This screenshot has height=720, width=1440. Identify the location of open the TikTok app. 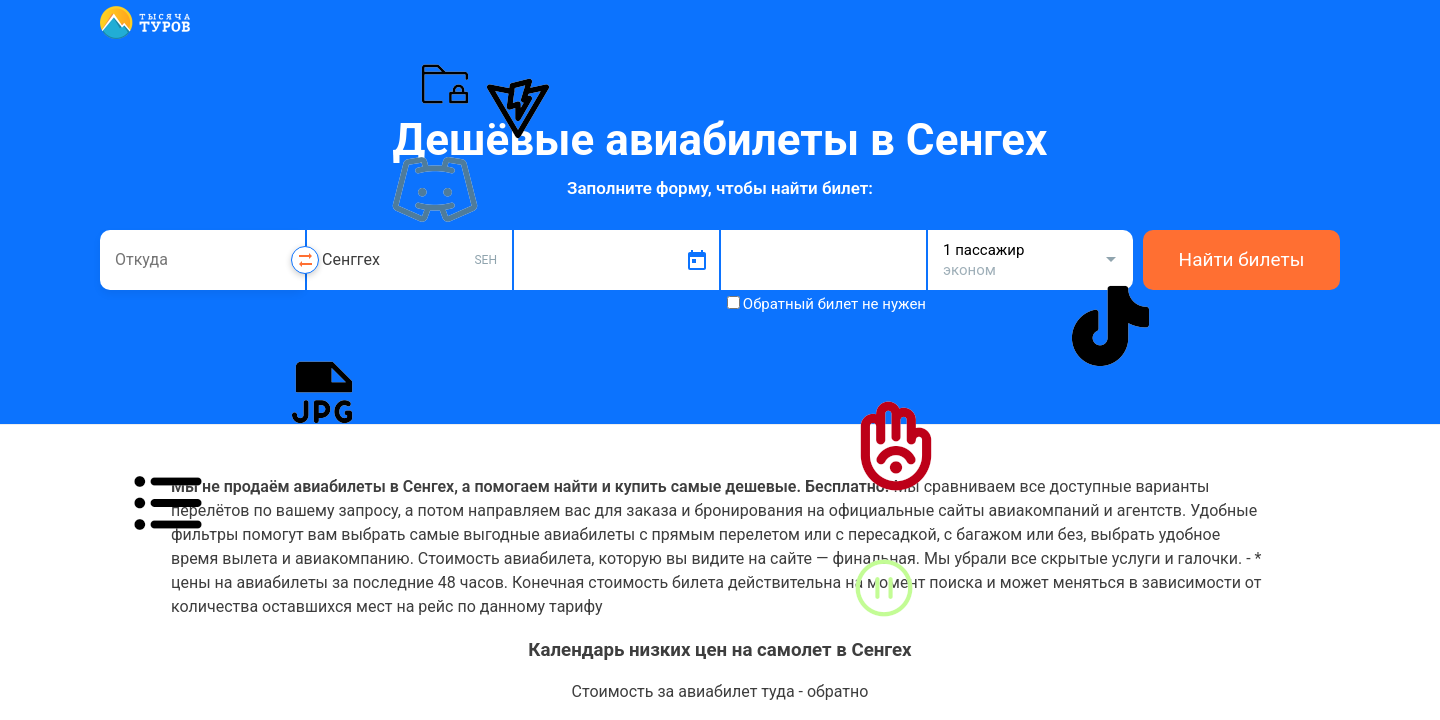
(1110, 327).